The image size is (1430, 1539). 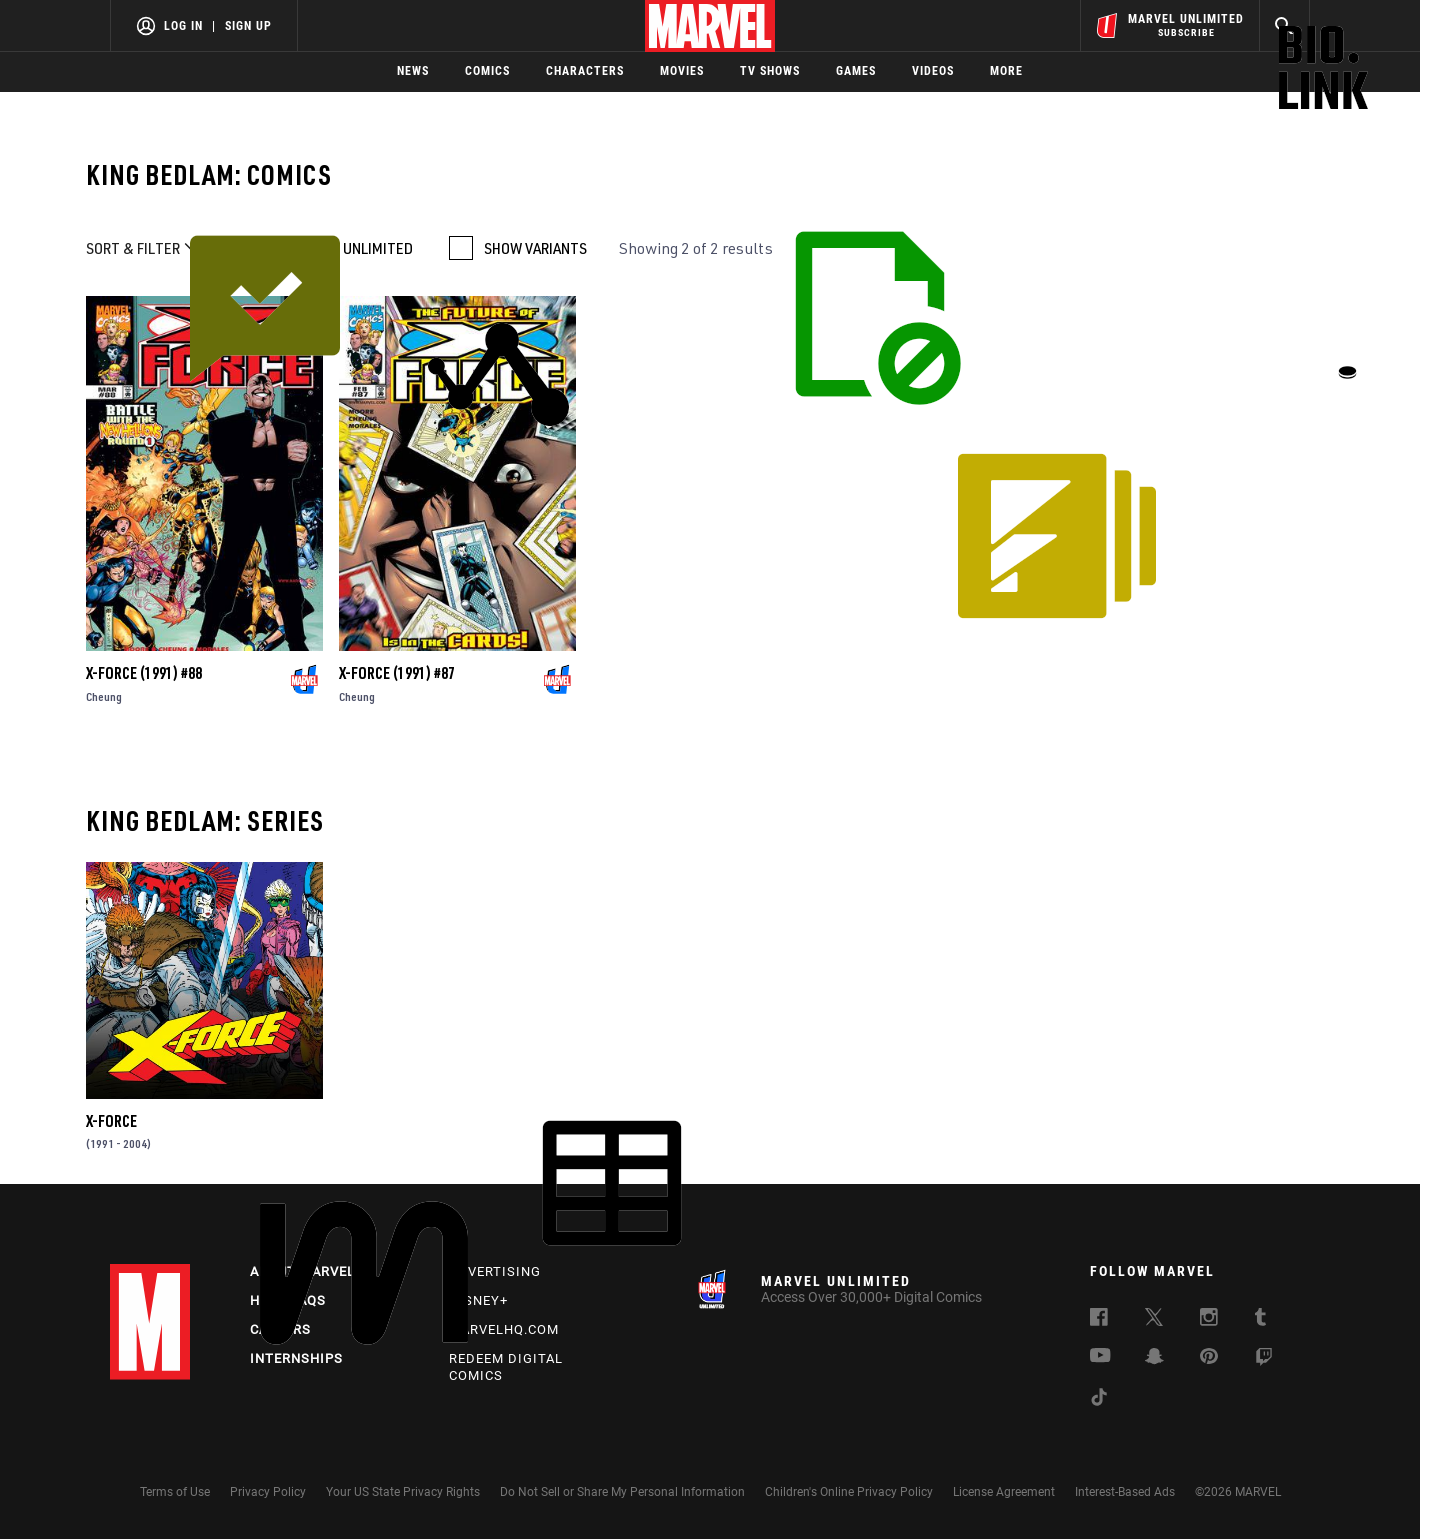 I want to click on alwaysdata hosting service logo, so click(x=498, y=374).